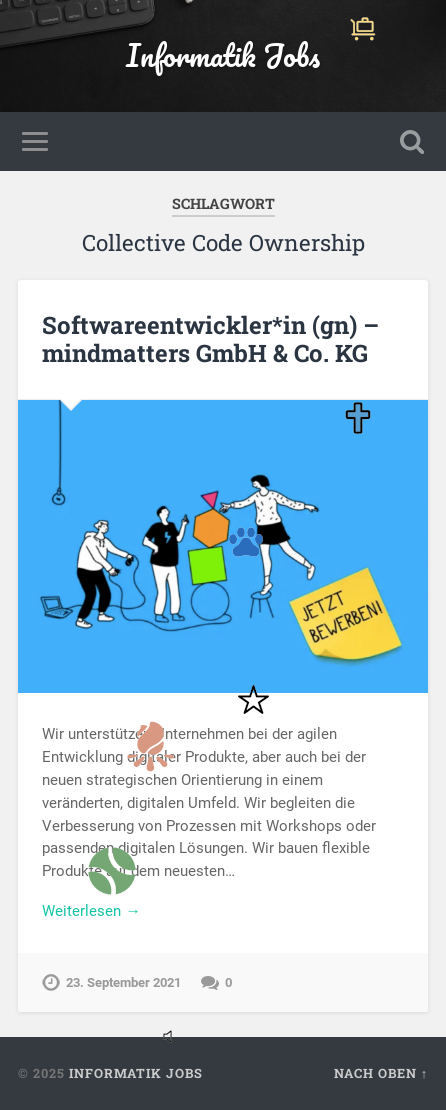 This screenshot has width=446, height=1110. I want to click on add to favorites, so click(253, 699).